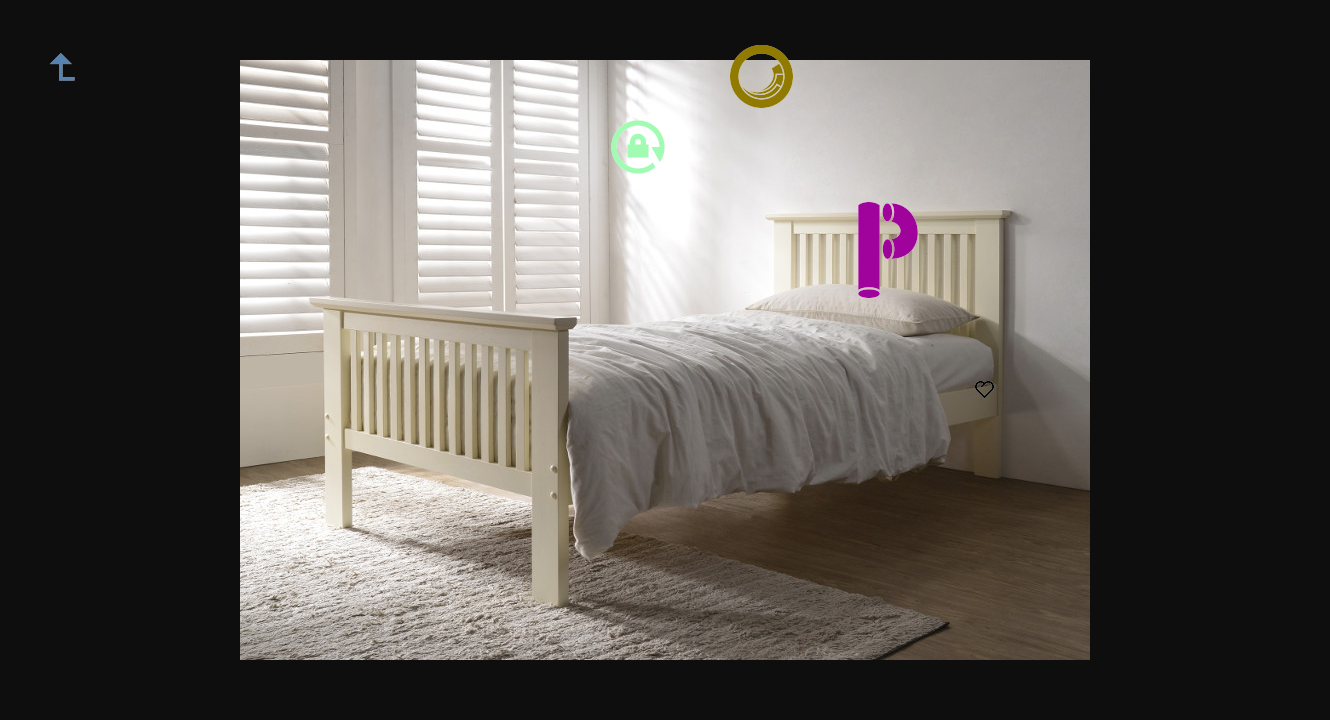  What do you see at coordinates (984, 389) in the screenshot?
I see `add item to favorites` at bounding box center [984, 389].